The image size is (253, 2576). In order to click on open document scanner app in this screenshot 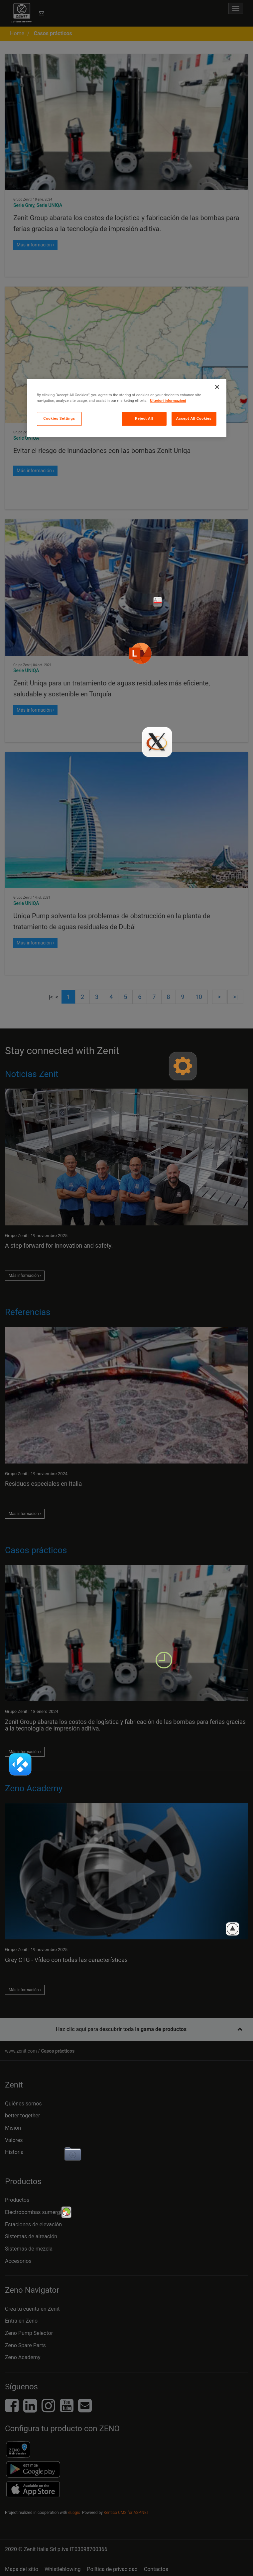, I will do `click(158, 602)`.